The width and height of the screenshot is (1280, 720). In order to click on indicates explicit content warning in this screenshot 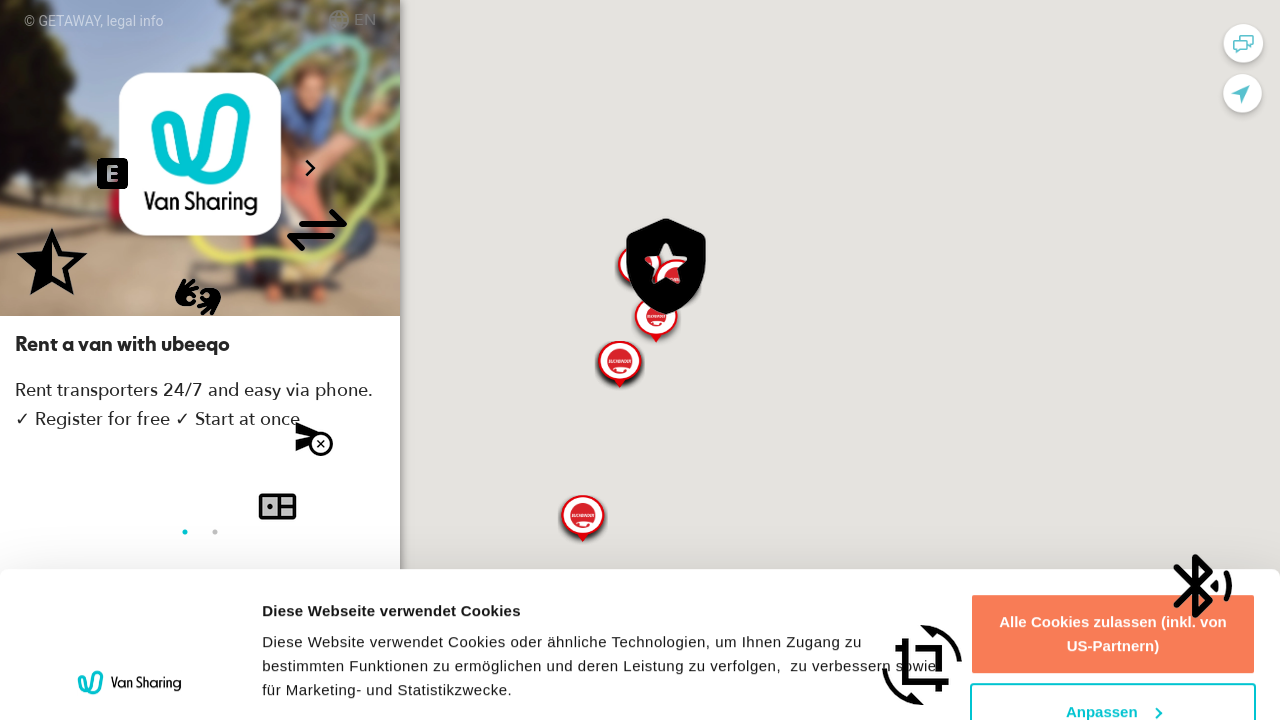, I will do `click(112, 173)`.